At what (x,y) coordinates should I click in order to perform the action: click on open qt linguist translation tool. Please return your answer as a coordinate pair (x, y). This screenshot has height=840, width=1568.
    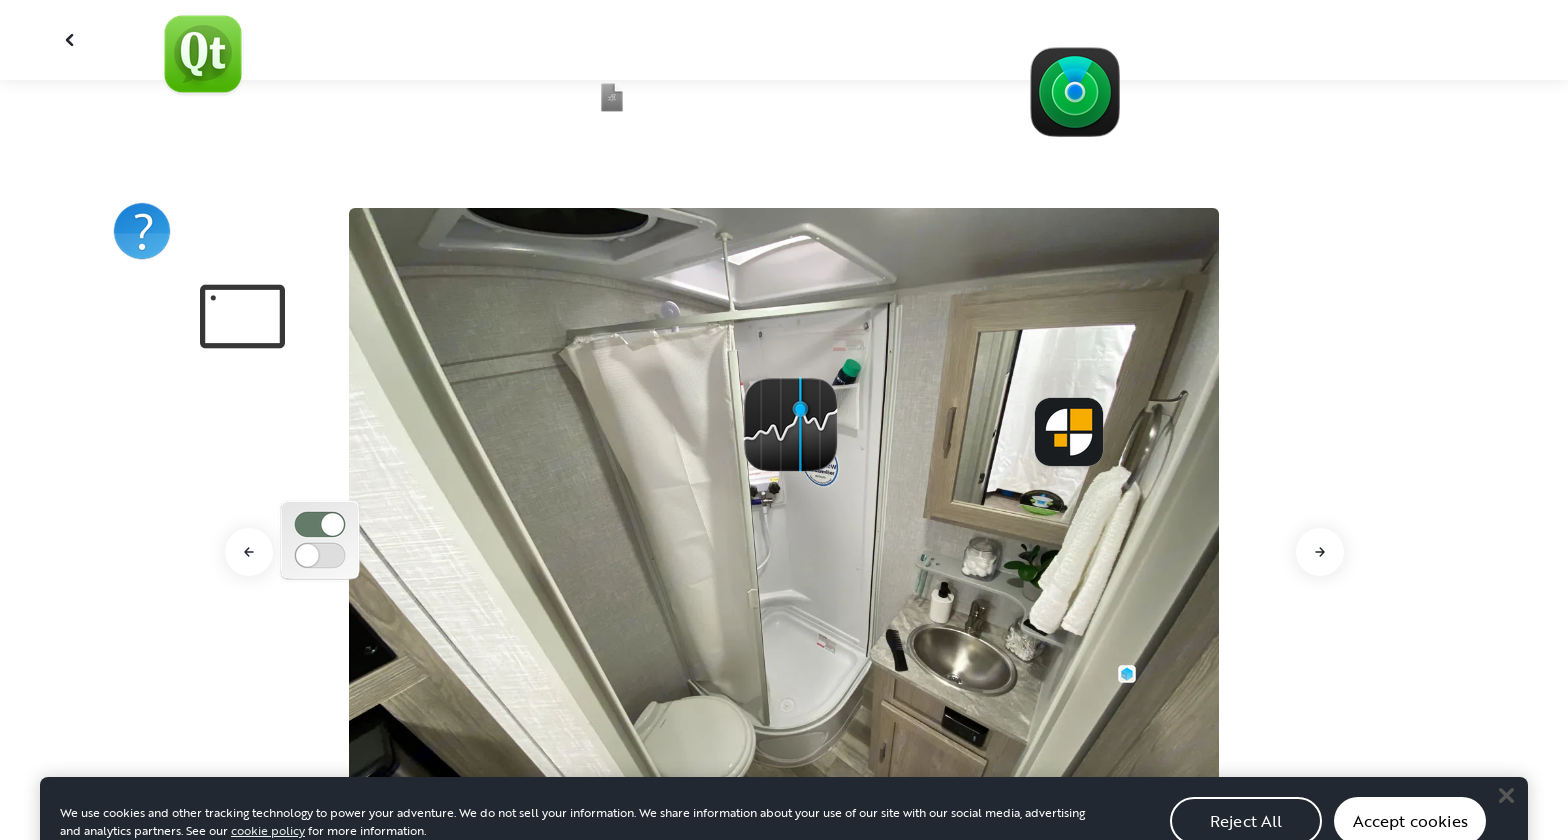
    Looking at the image, I should click on (203, 54).